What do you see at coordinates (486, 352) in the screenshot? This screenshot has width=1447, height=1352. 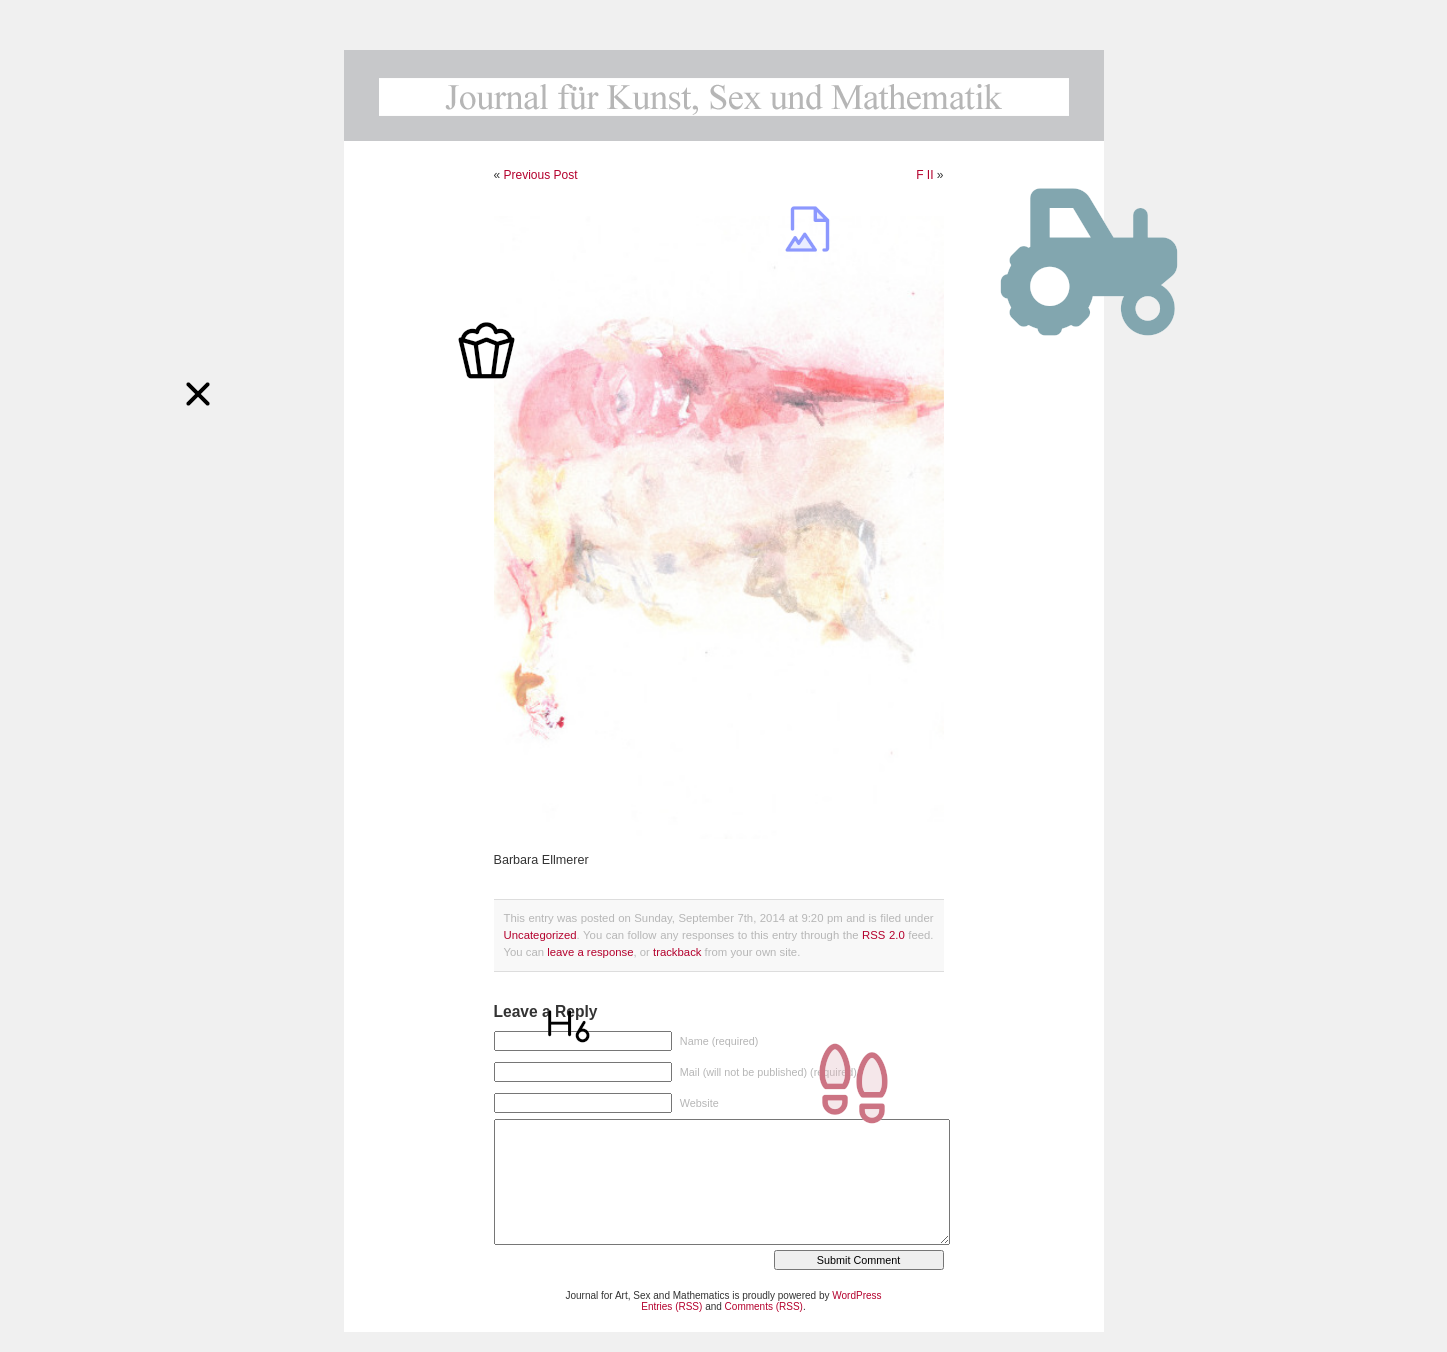 I see `access movies or entertainment section` at bounding box center [486, 352].